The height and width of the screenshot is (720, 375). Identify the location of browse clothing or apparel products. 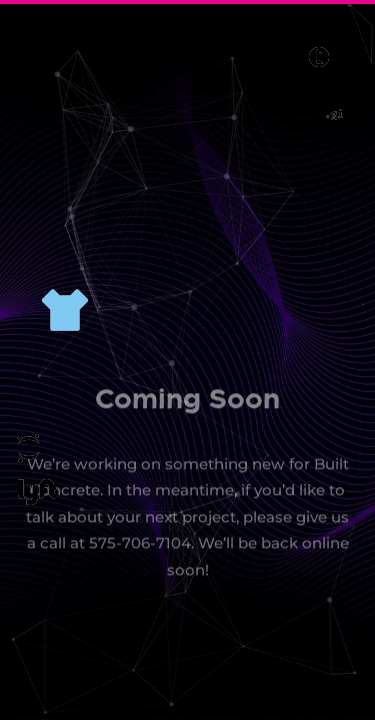
(65, 310).